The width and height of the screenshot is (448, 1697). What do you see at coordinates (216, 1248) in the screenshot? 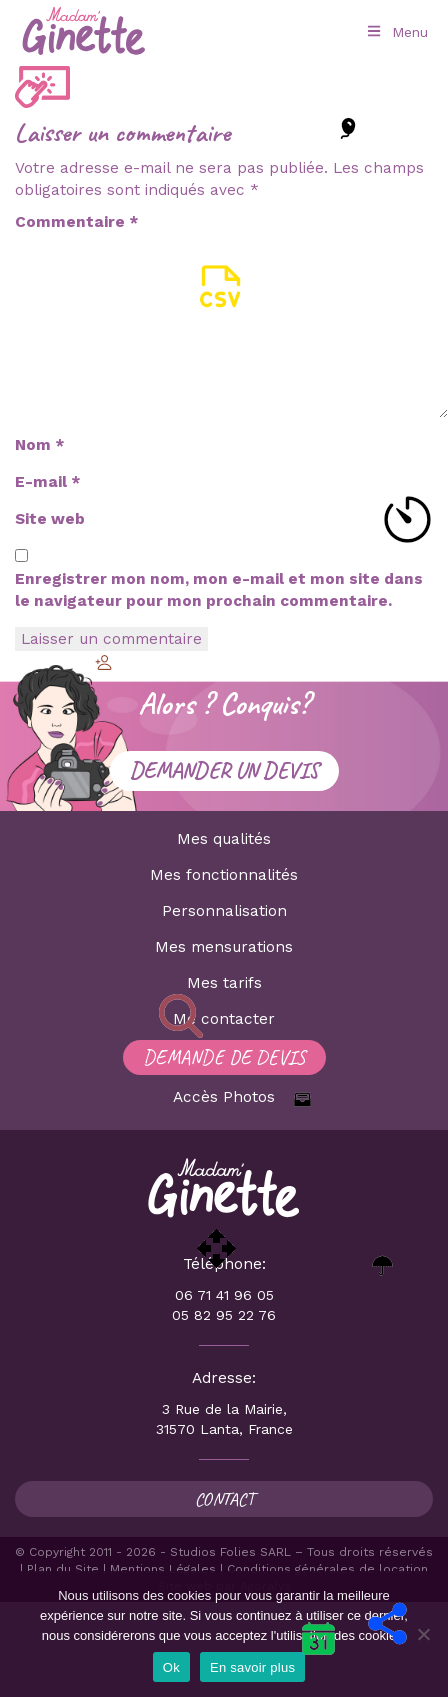
I see `move or drag this element freely` at bounding box center [216, 1248].